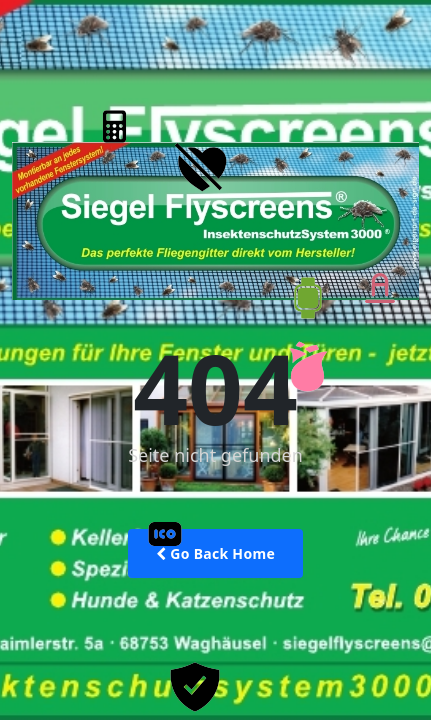 The width and height of the screenshot is (431, 720). Describe the element at coordinates (114, 126) in the screenshot. I see `open the calculator app` at that location.